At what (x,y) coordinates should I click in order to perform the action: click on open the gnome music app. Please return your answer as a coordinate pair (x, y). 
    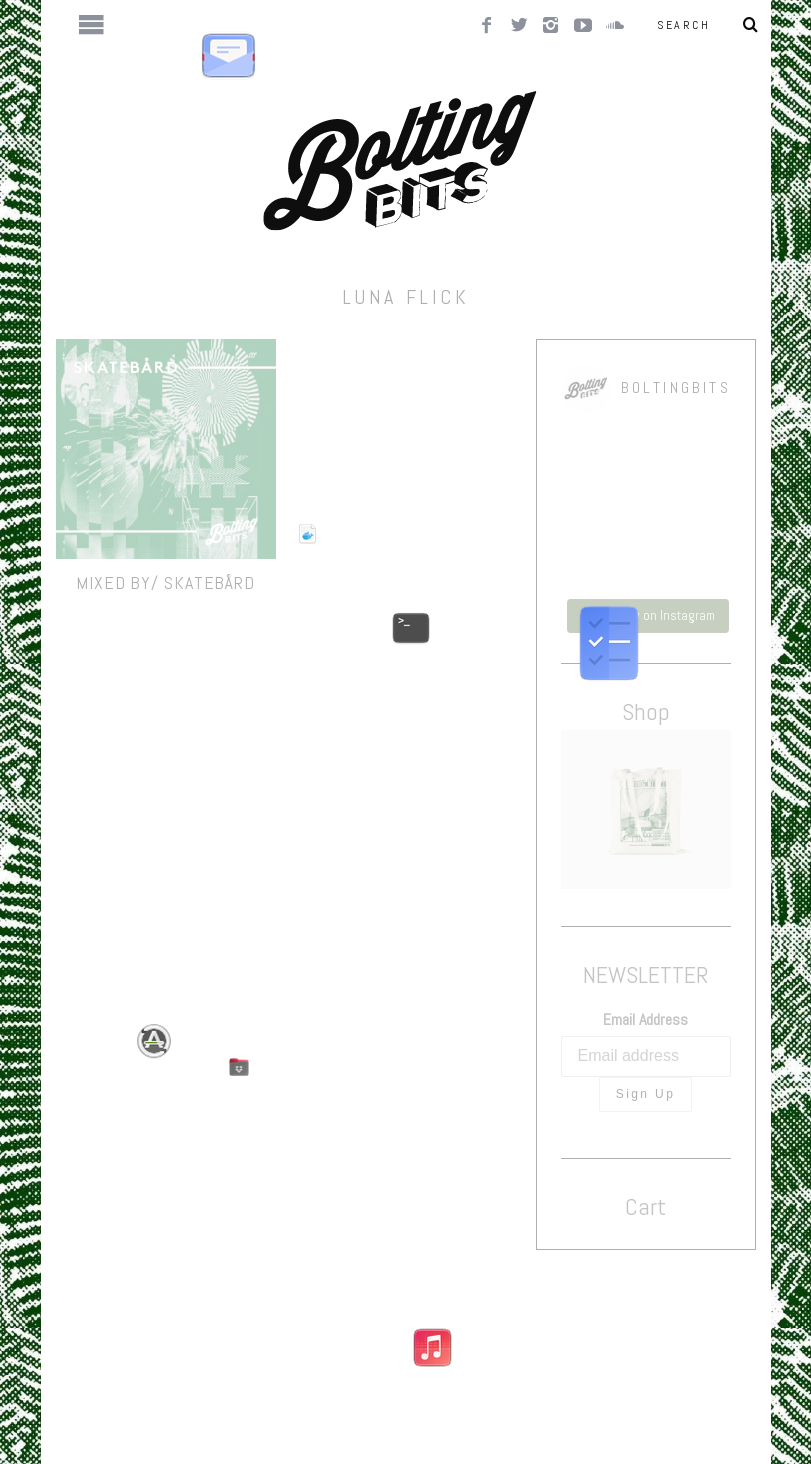
    Looking at the image, I should click on (432, 1347).